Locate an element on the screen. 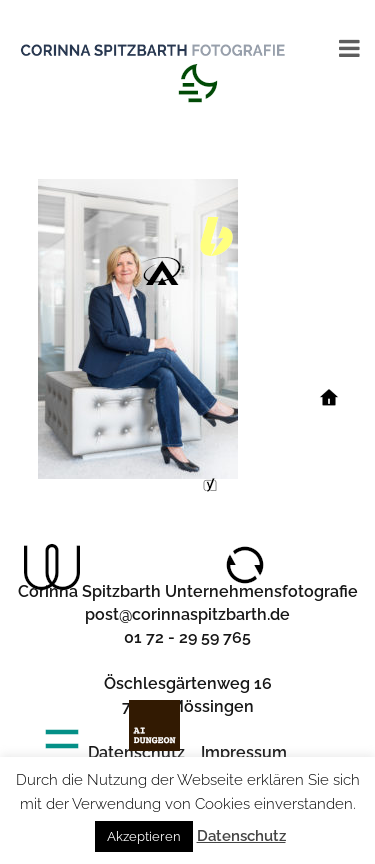  indicates equality or balance between values is located at coordinates (62, 739).